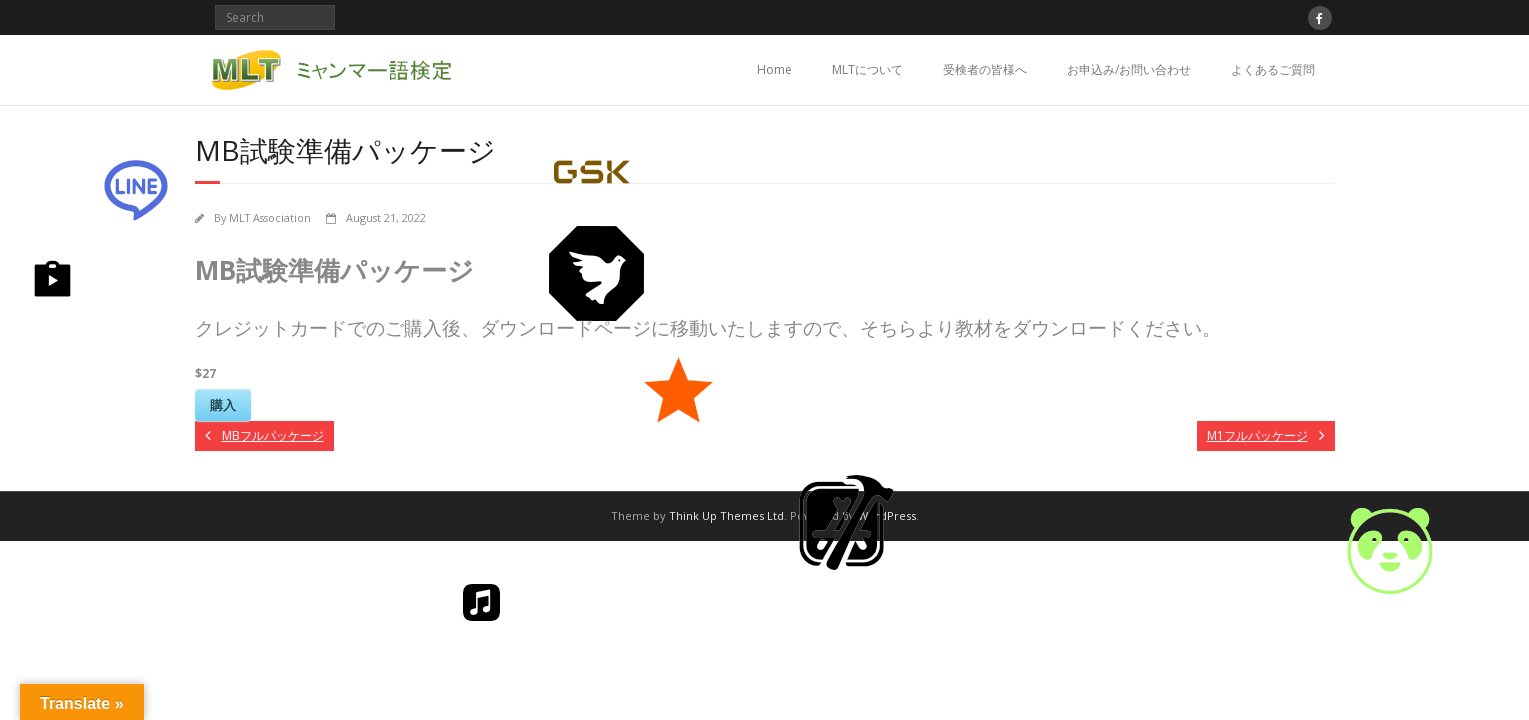 The width and height of the screenshot is (1529, 720). What do you see at coordinates (678, 391) in the screenshot?
I see `mark item as favorite` at bounding box center [678, 391].